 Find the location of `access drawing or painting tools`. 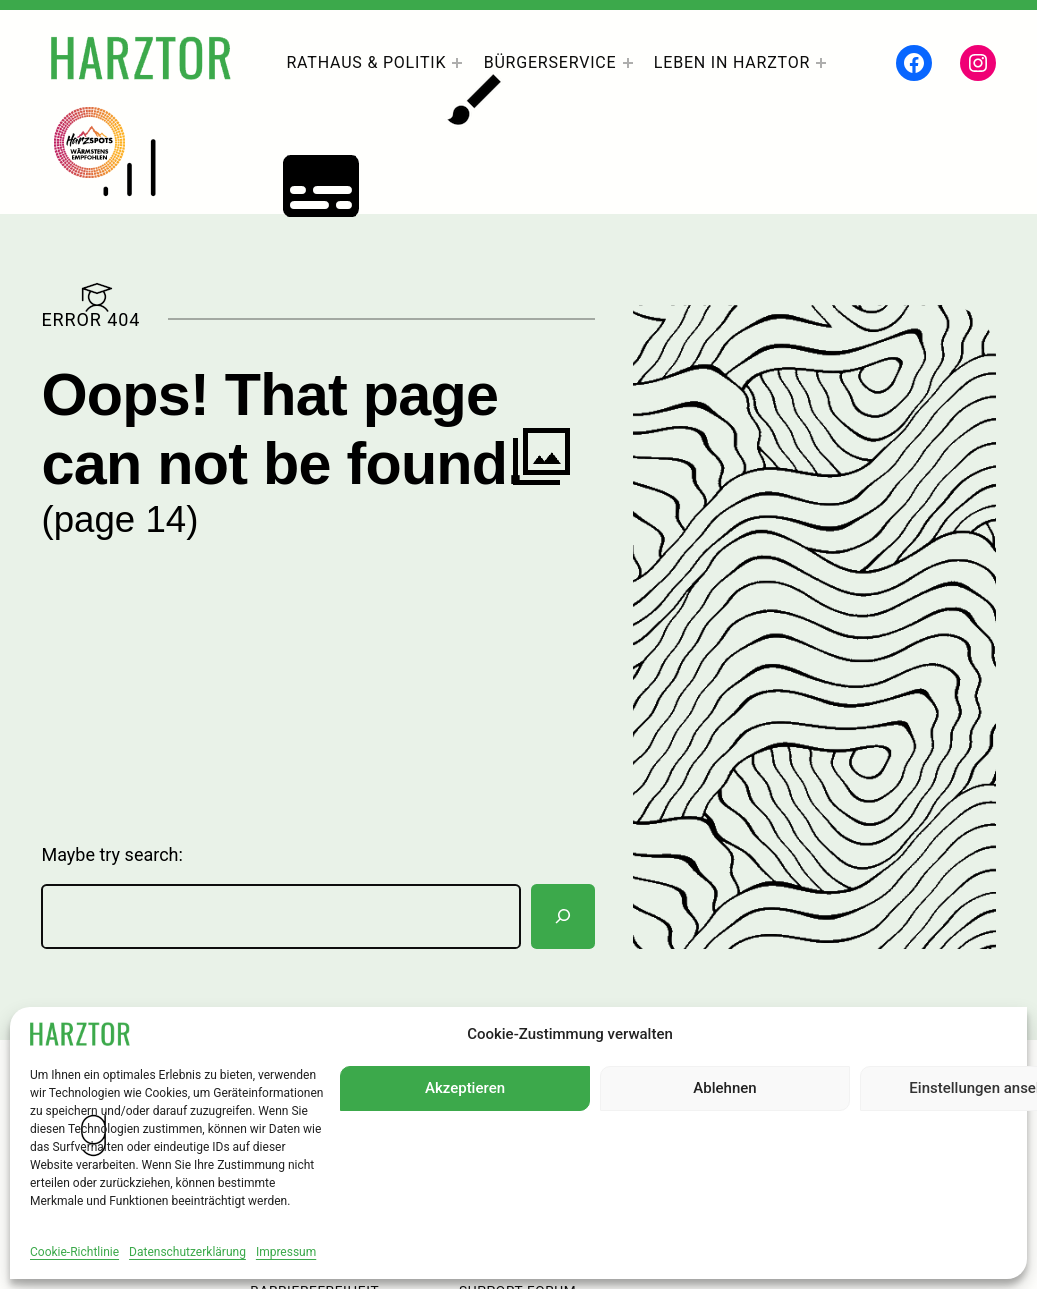

access drawing or painting tools is located at coordinates (475, 100).